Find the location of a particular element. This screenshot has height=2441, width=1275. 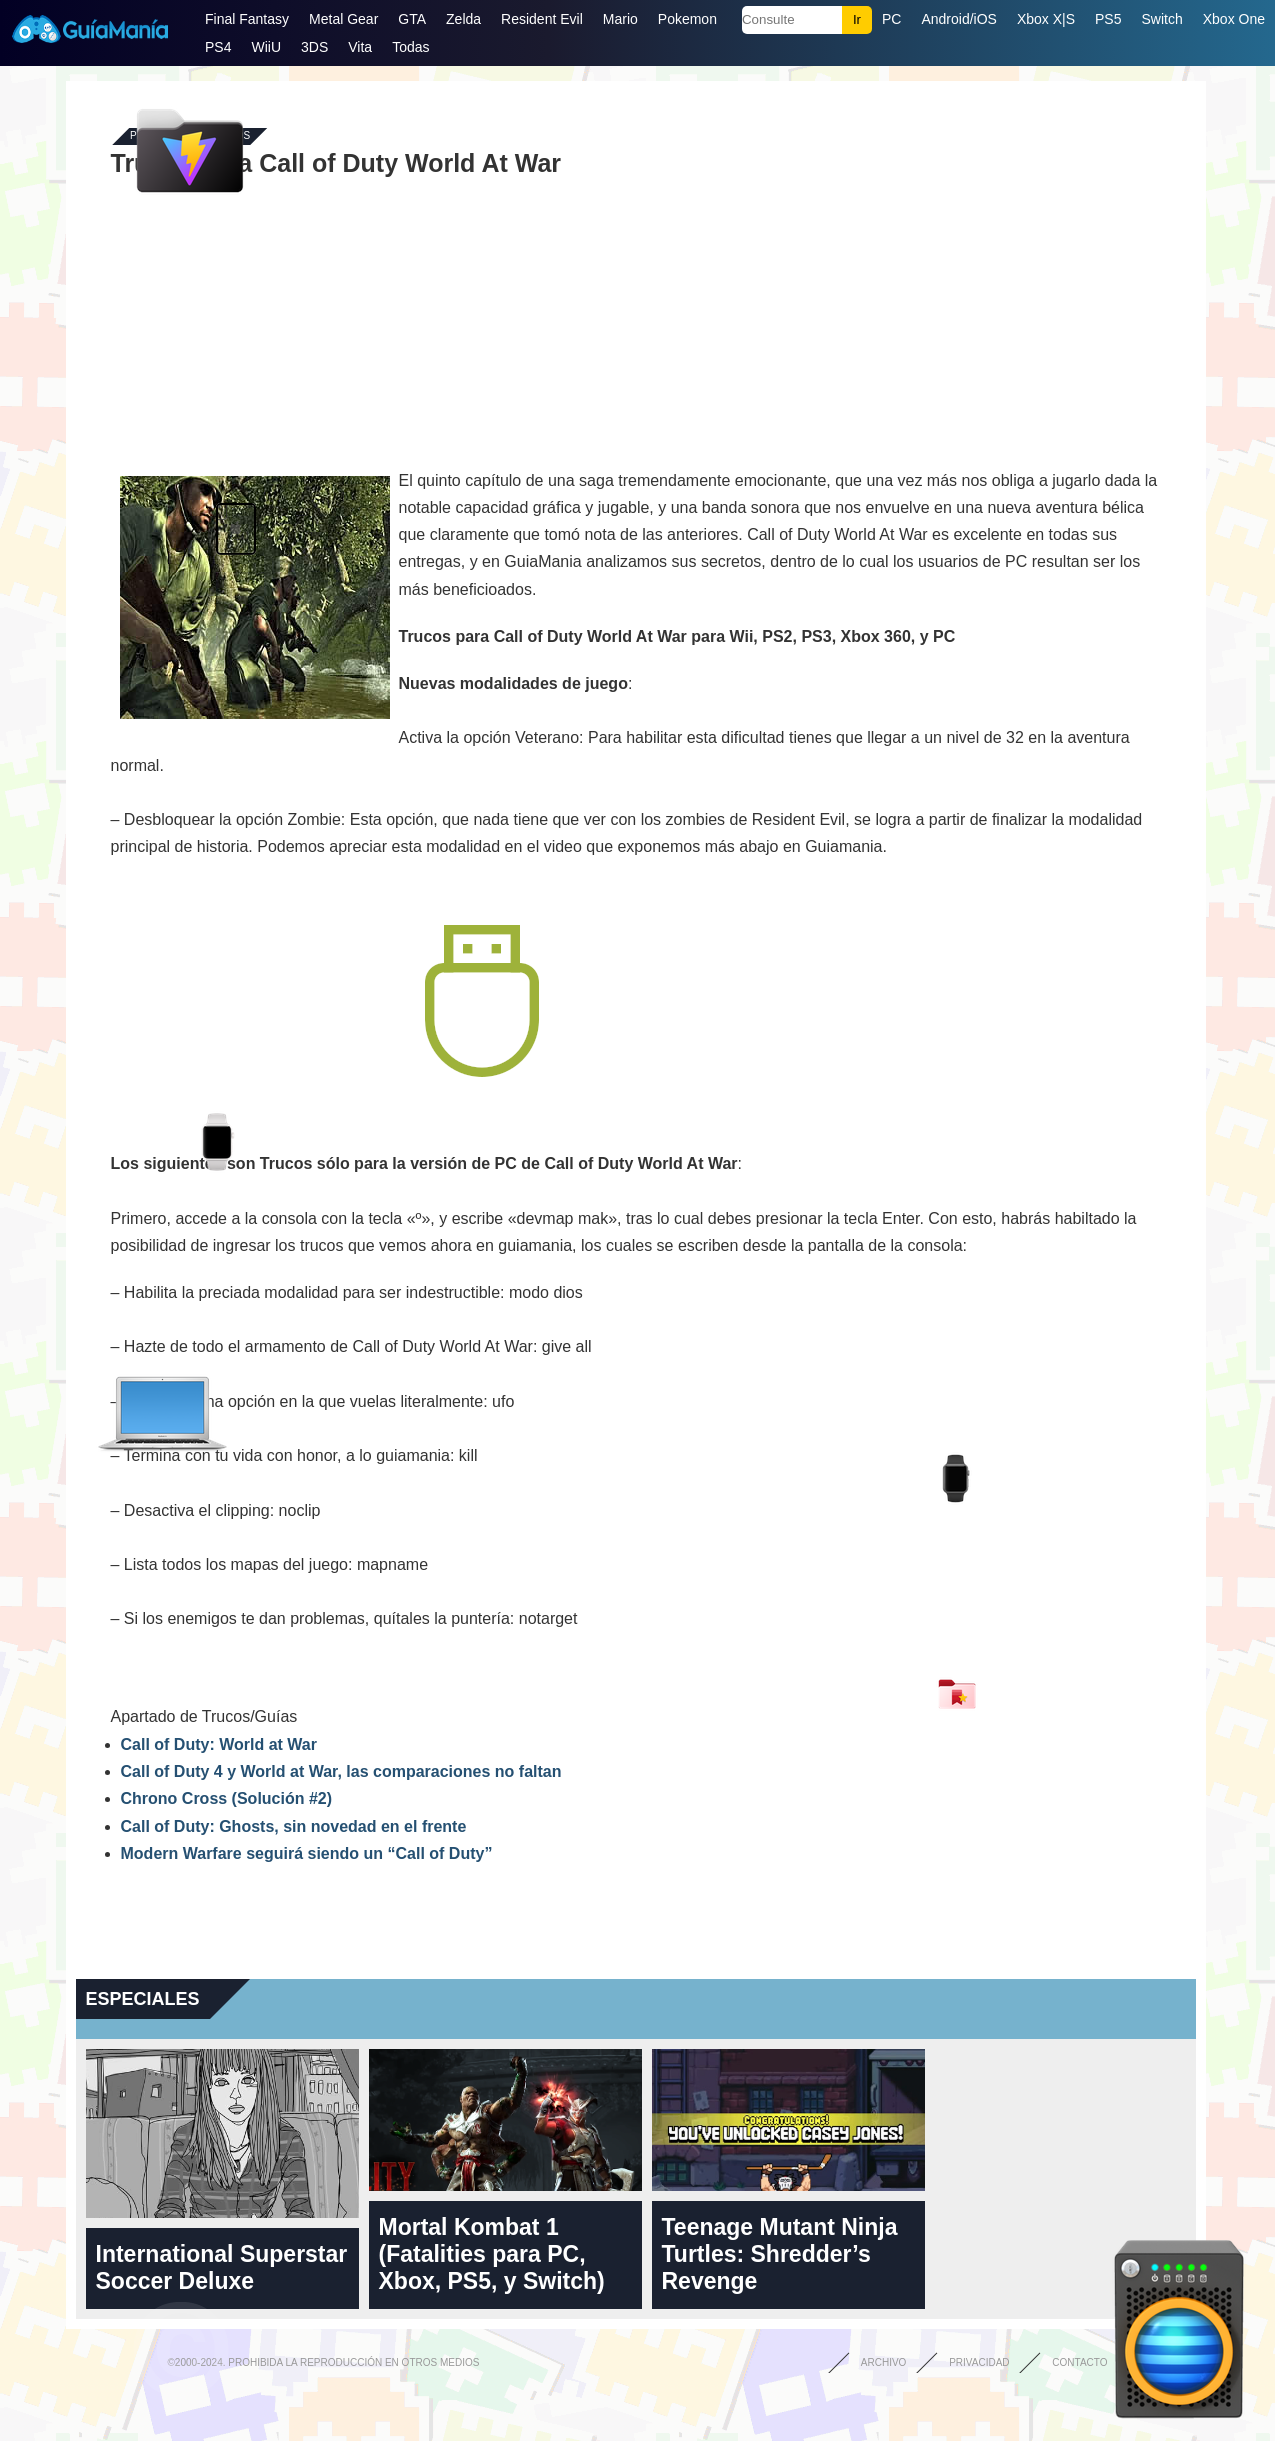

apple watch series 2 device icon is located at coordinates (217, 1142).